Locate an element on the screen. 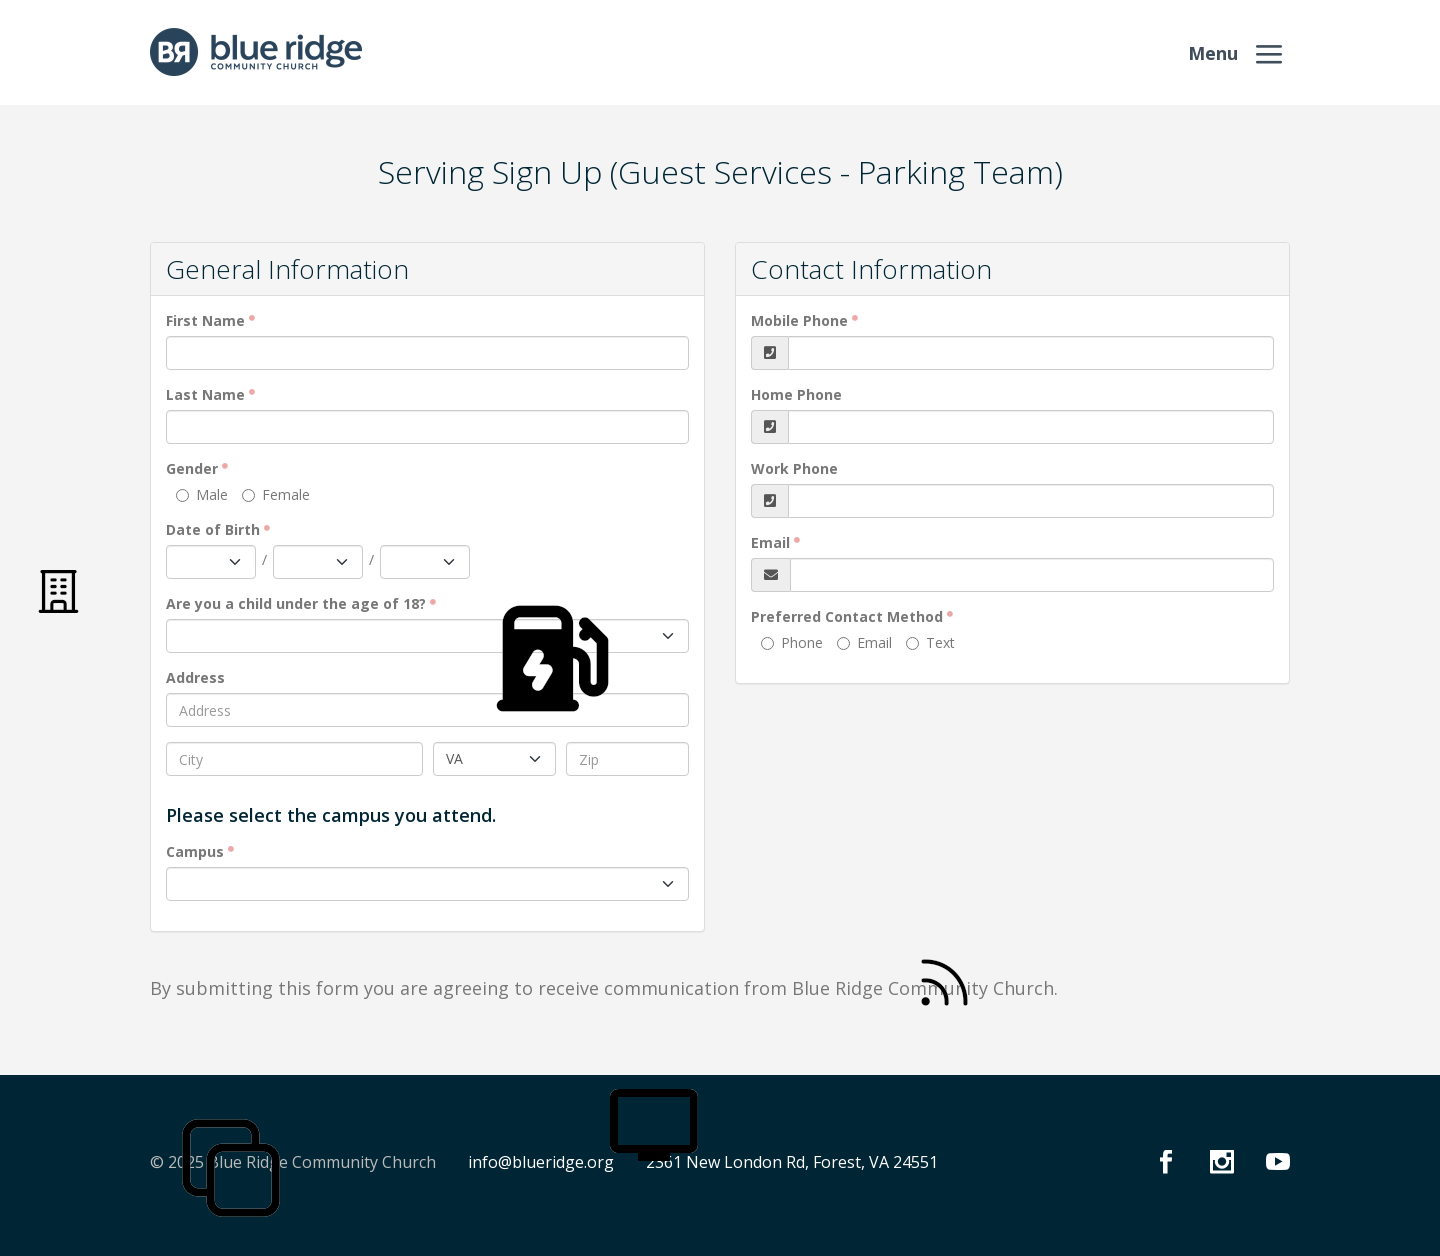 The image size is (1440, 1256). find nearby EV charging stations is located at coordinates (555, 658).